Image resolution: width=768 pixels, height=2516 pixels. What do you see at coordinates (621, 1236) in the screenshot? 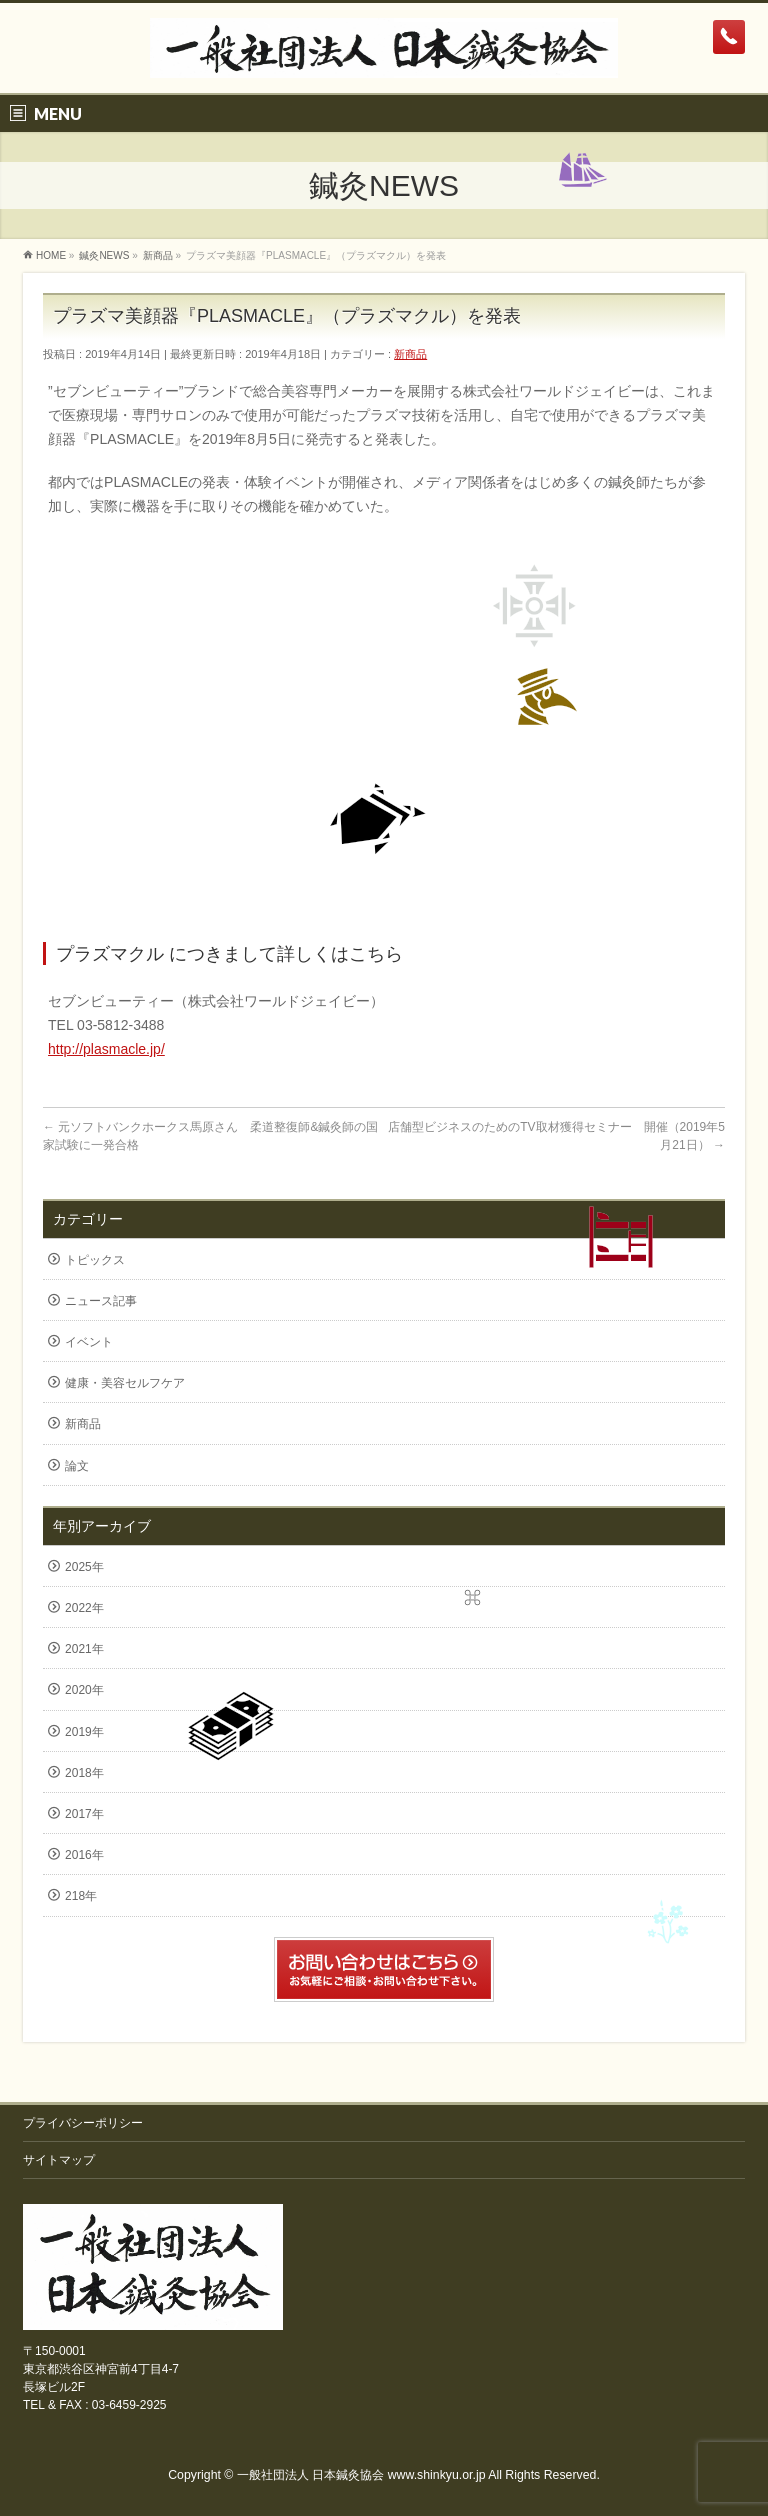
I see `view shared room or dormitory accommodations` at bounding box center [621, 1236].